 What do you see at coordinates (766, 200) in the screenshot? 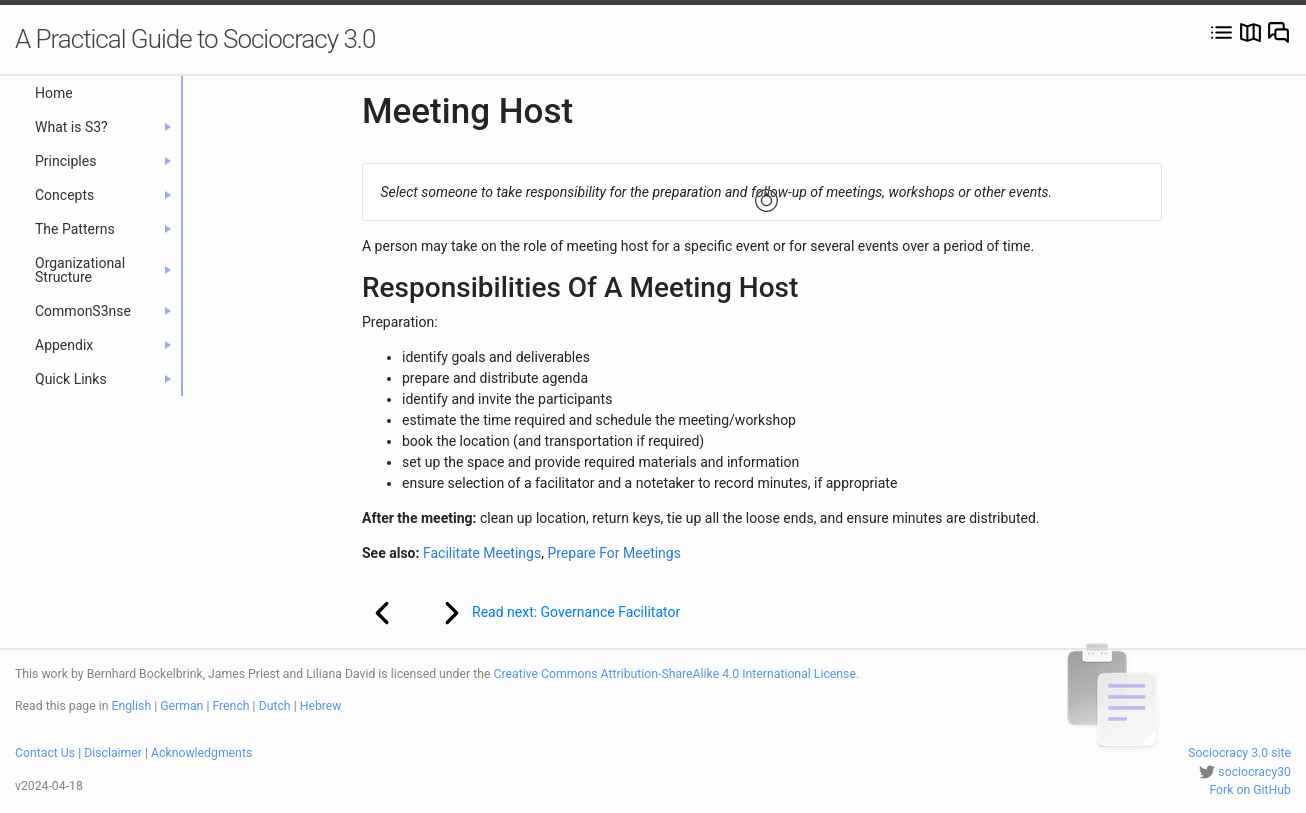
I see `access privacy settings` at bounding box center [766, 200].